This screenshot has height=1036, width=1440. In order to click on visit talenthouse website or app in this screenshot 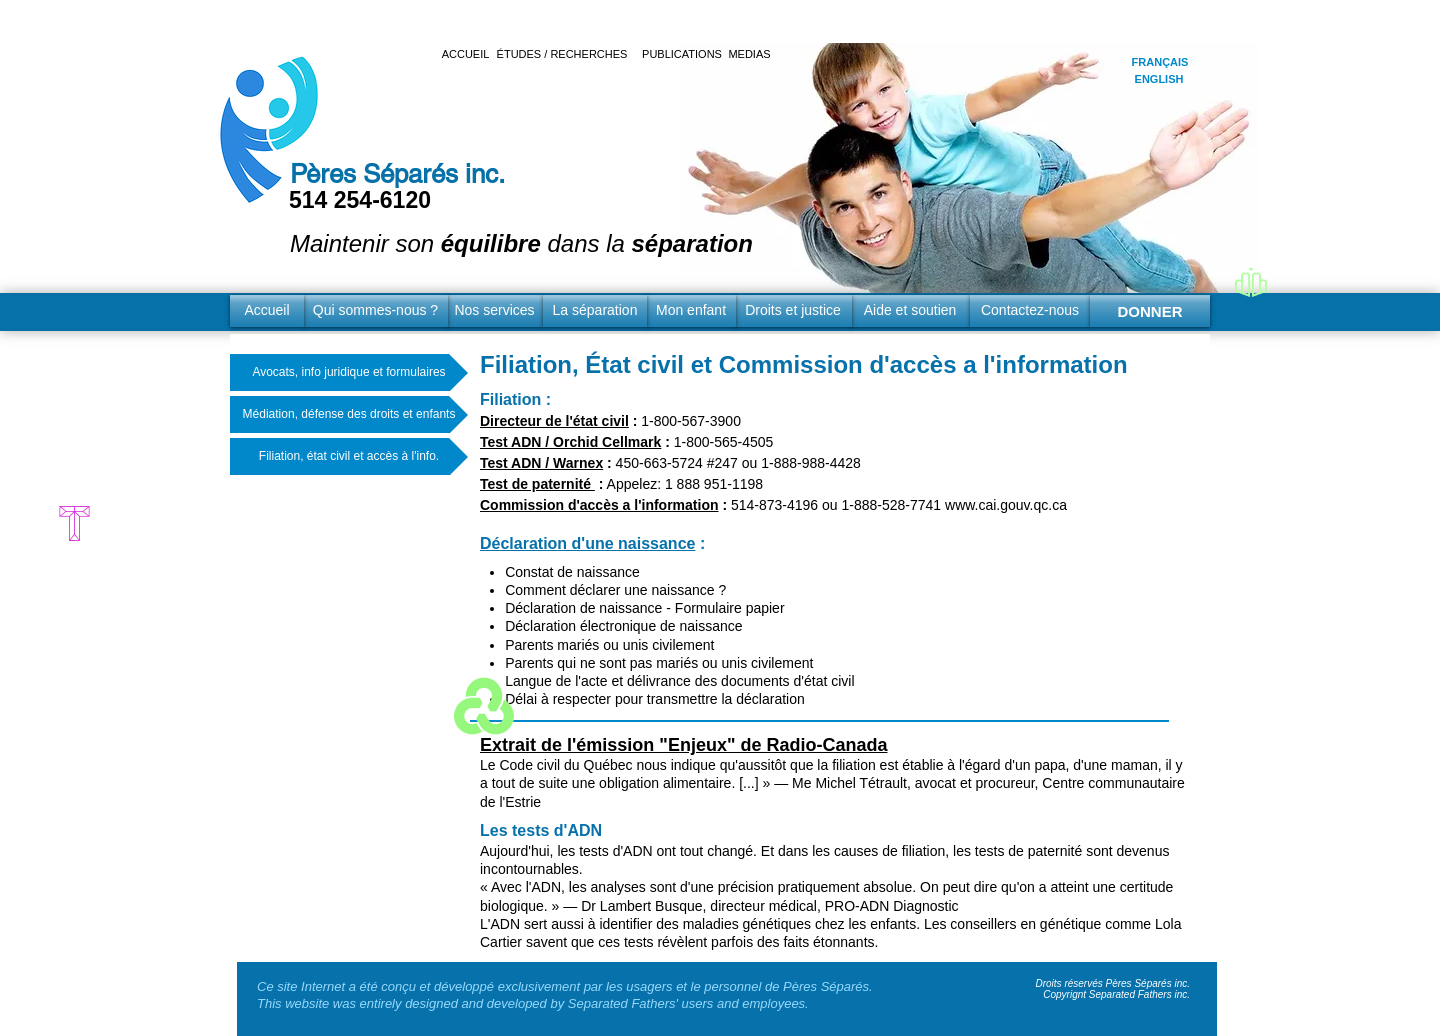, I will do `click(74, 523)`.